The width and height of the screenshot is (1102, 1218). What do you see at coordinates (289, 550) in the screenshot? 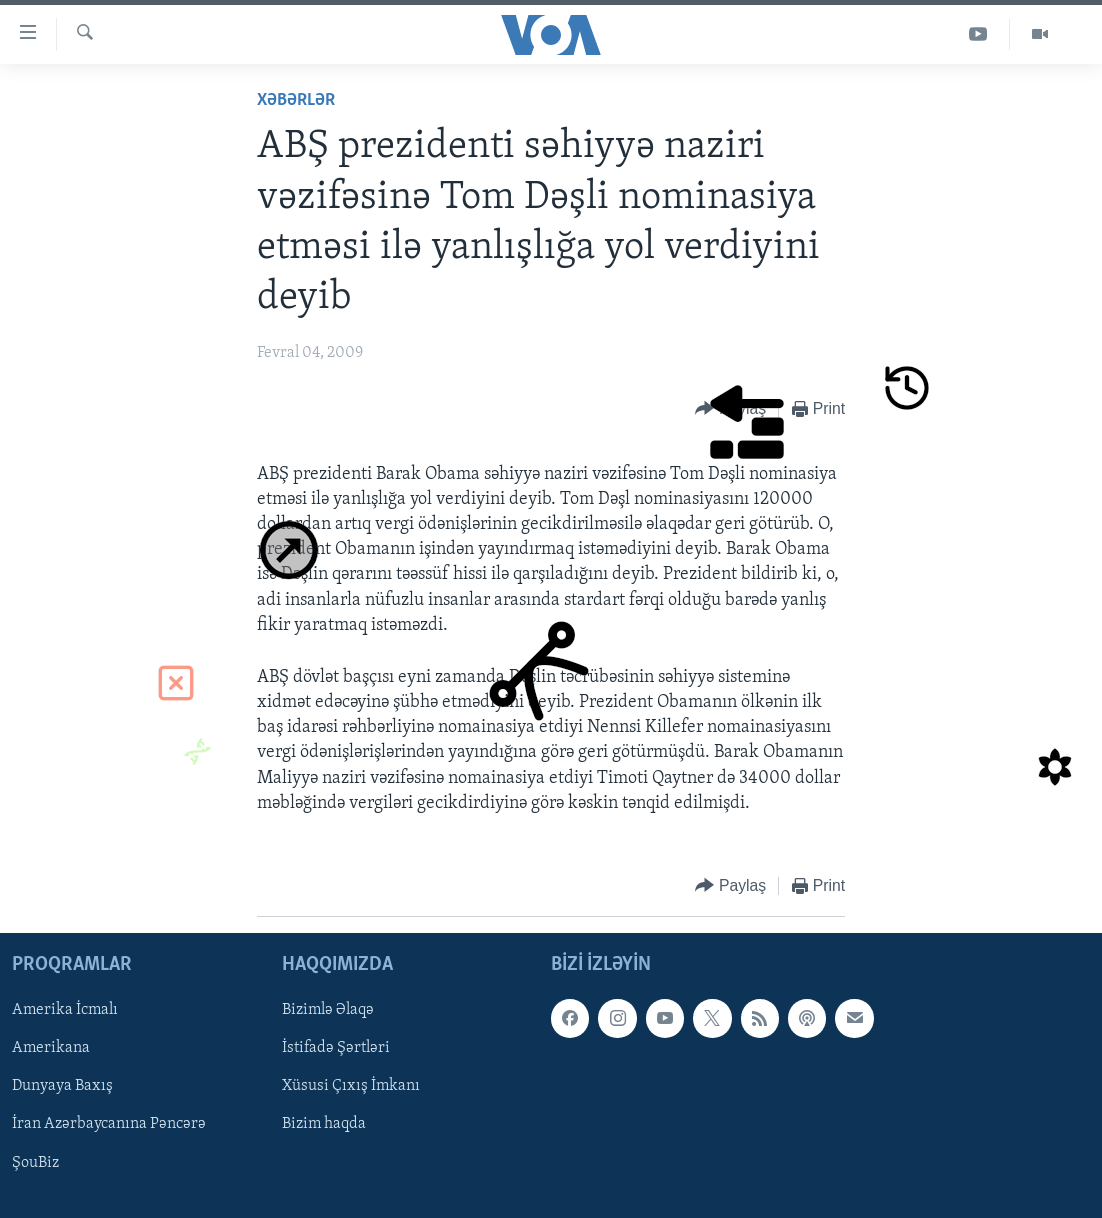
I see `open link in new tab or window` at bounding box center [289, 550].